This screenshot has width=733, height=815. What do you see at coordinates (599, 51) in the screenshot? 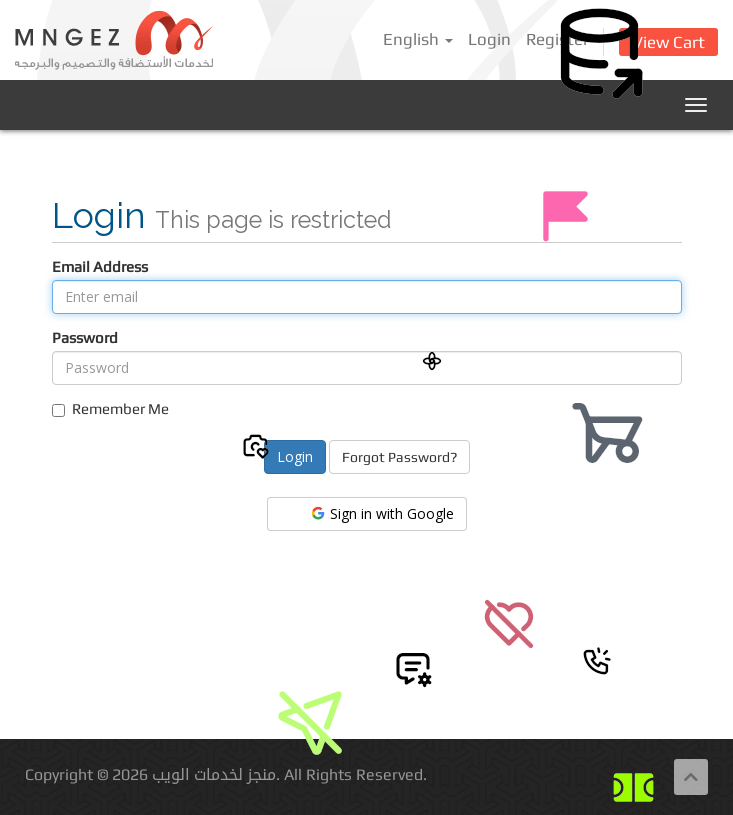
I see `share database with others` at bounding box center [599, 51].